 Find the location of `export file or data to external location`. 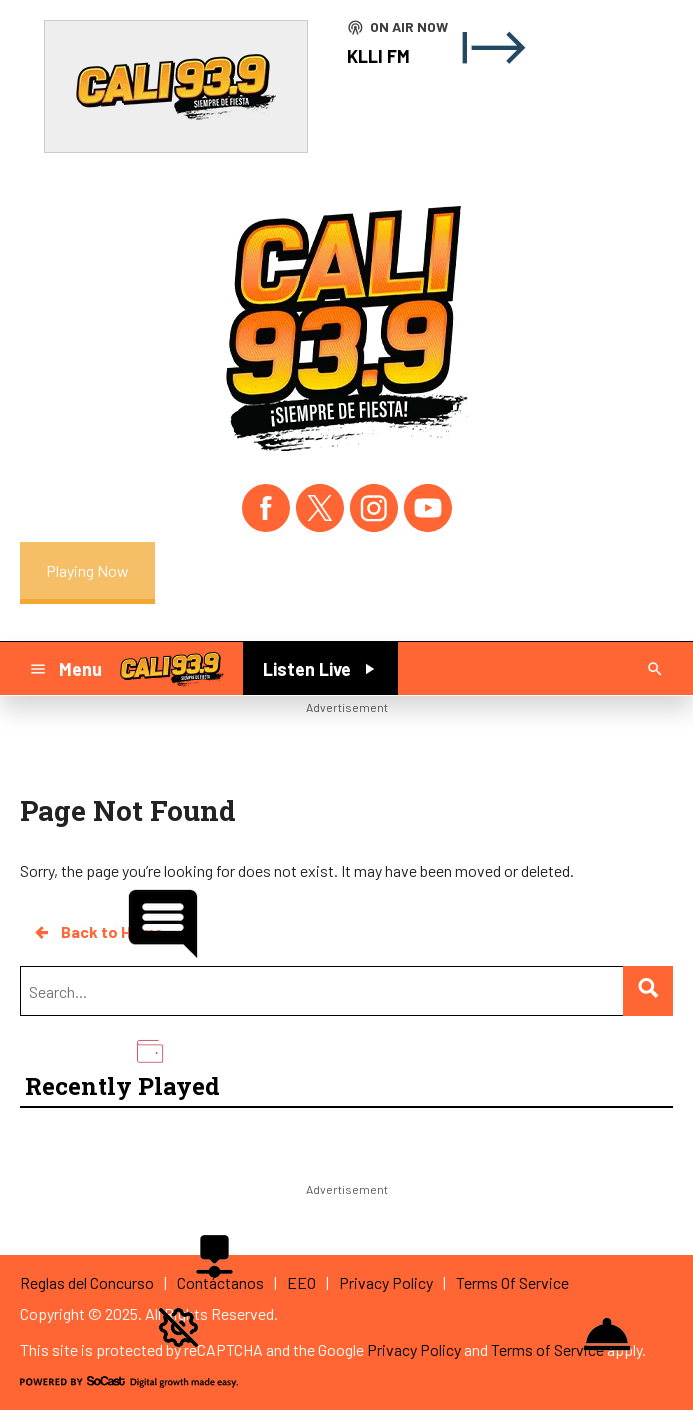

export file or data to external location is located at coordinates (494, 50).